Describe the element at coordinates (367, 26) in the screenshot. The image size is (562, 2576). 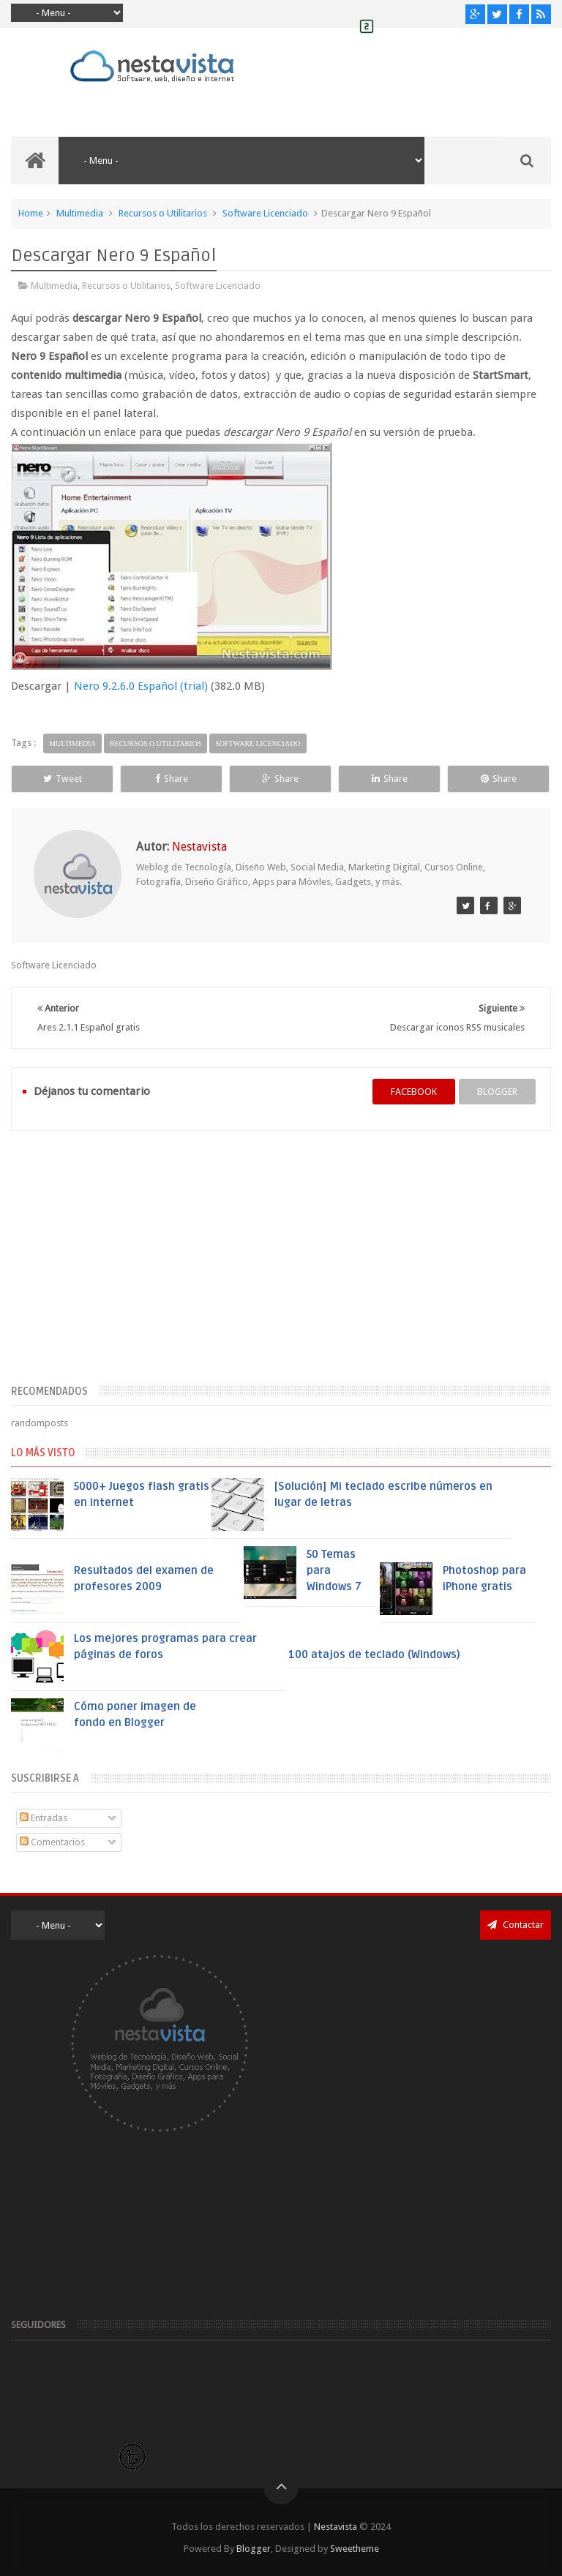
I see `indicates step 2 in a multi-step process` at that location.